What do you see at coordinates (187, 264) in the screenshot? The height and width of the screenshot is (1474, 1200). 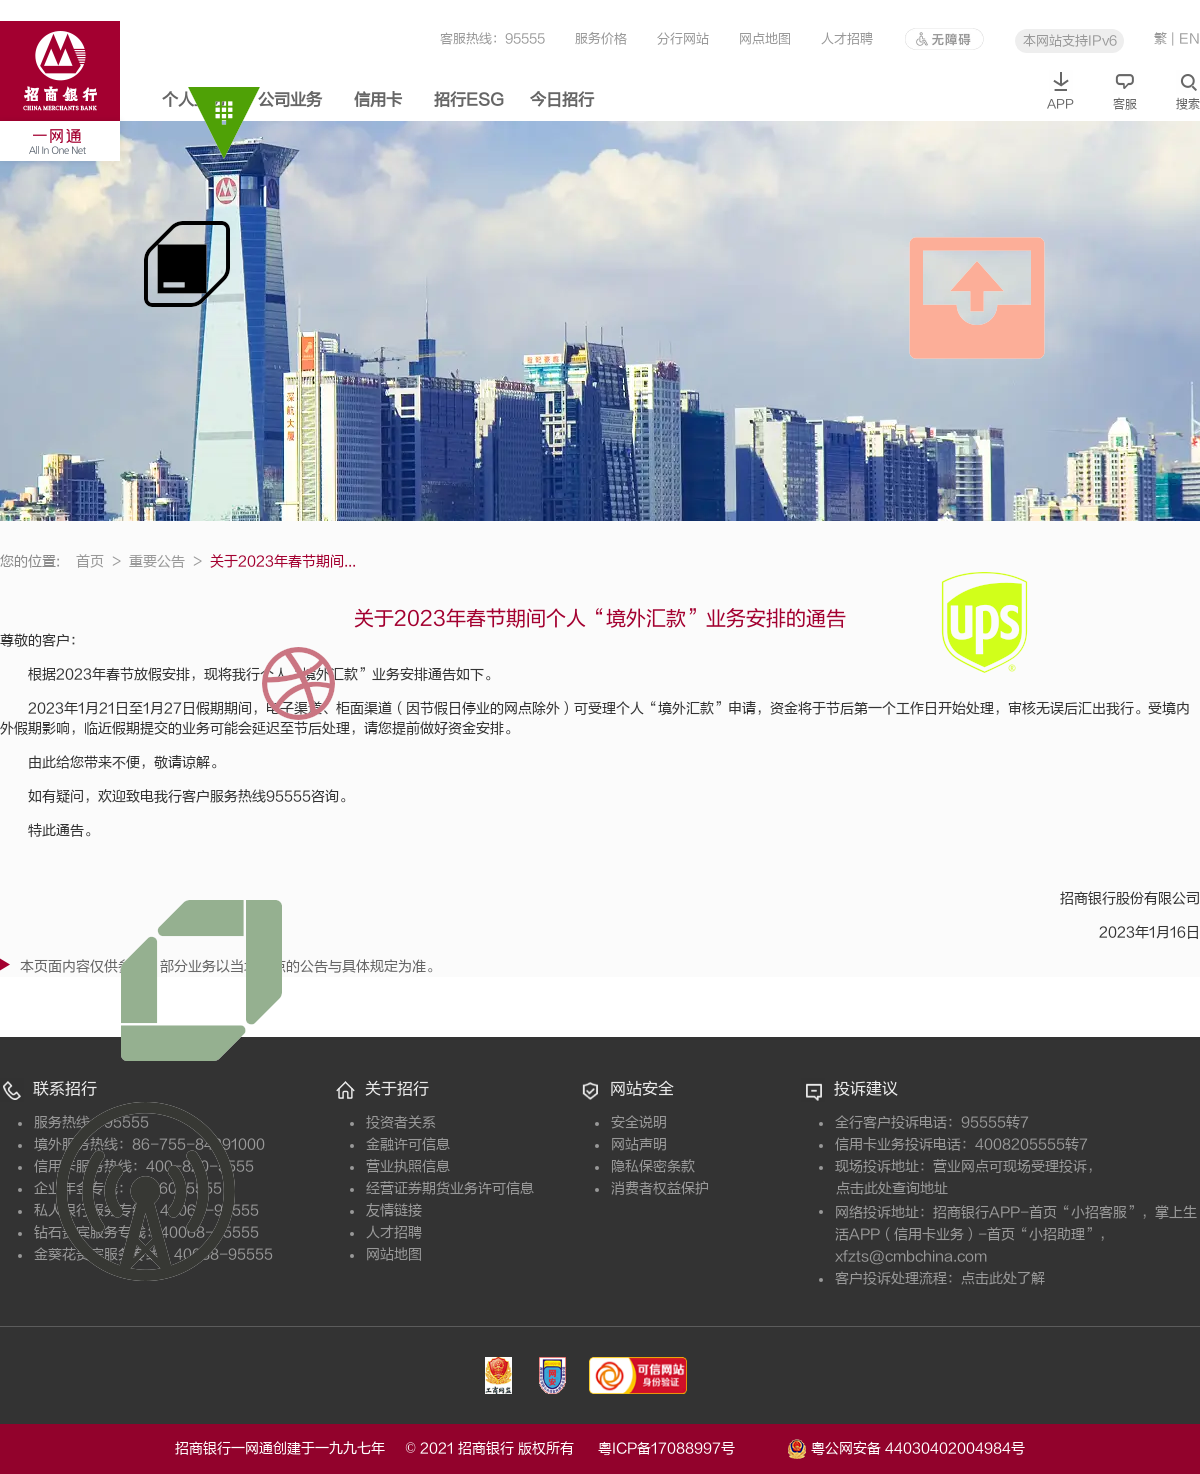 I see `jetbrains company logo` at bounding box center [187, 264].